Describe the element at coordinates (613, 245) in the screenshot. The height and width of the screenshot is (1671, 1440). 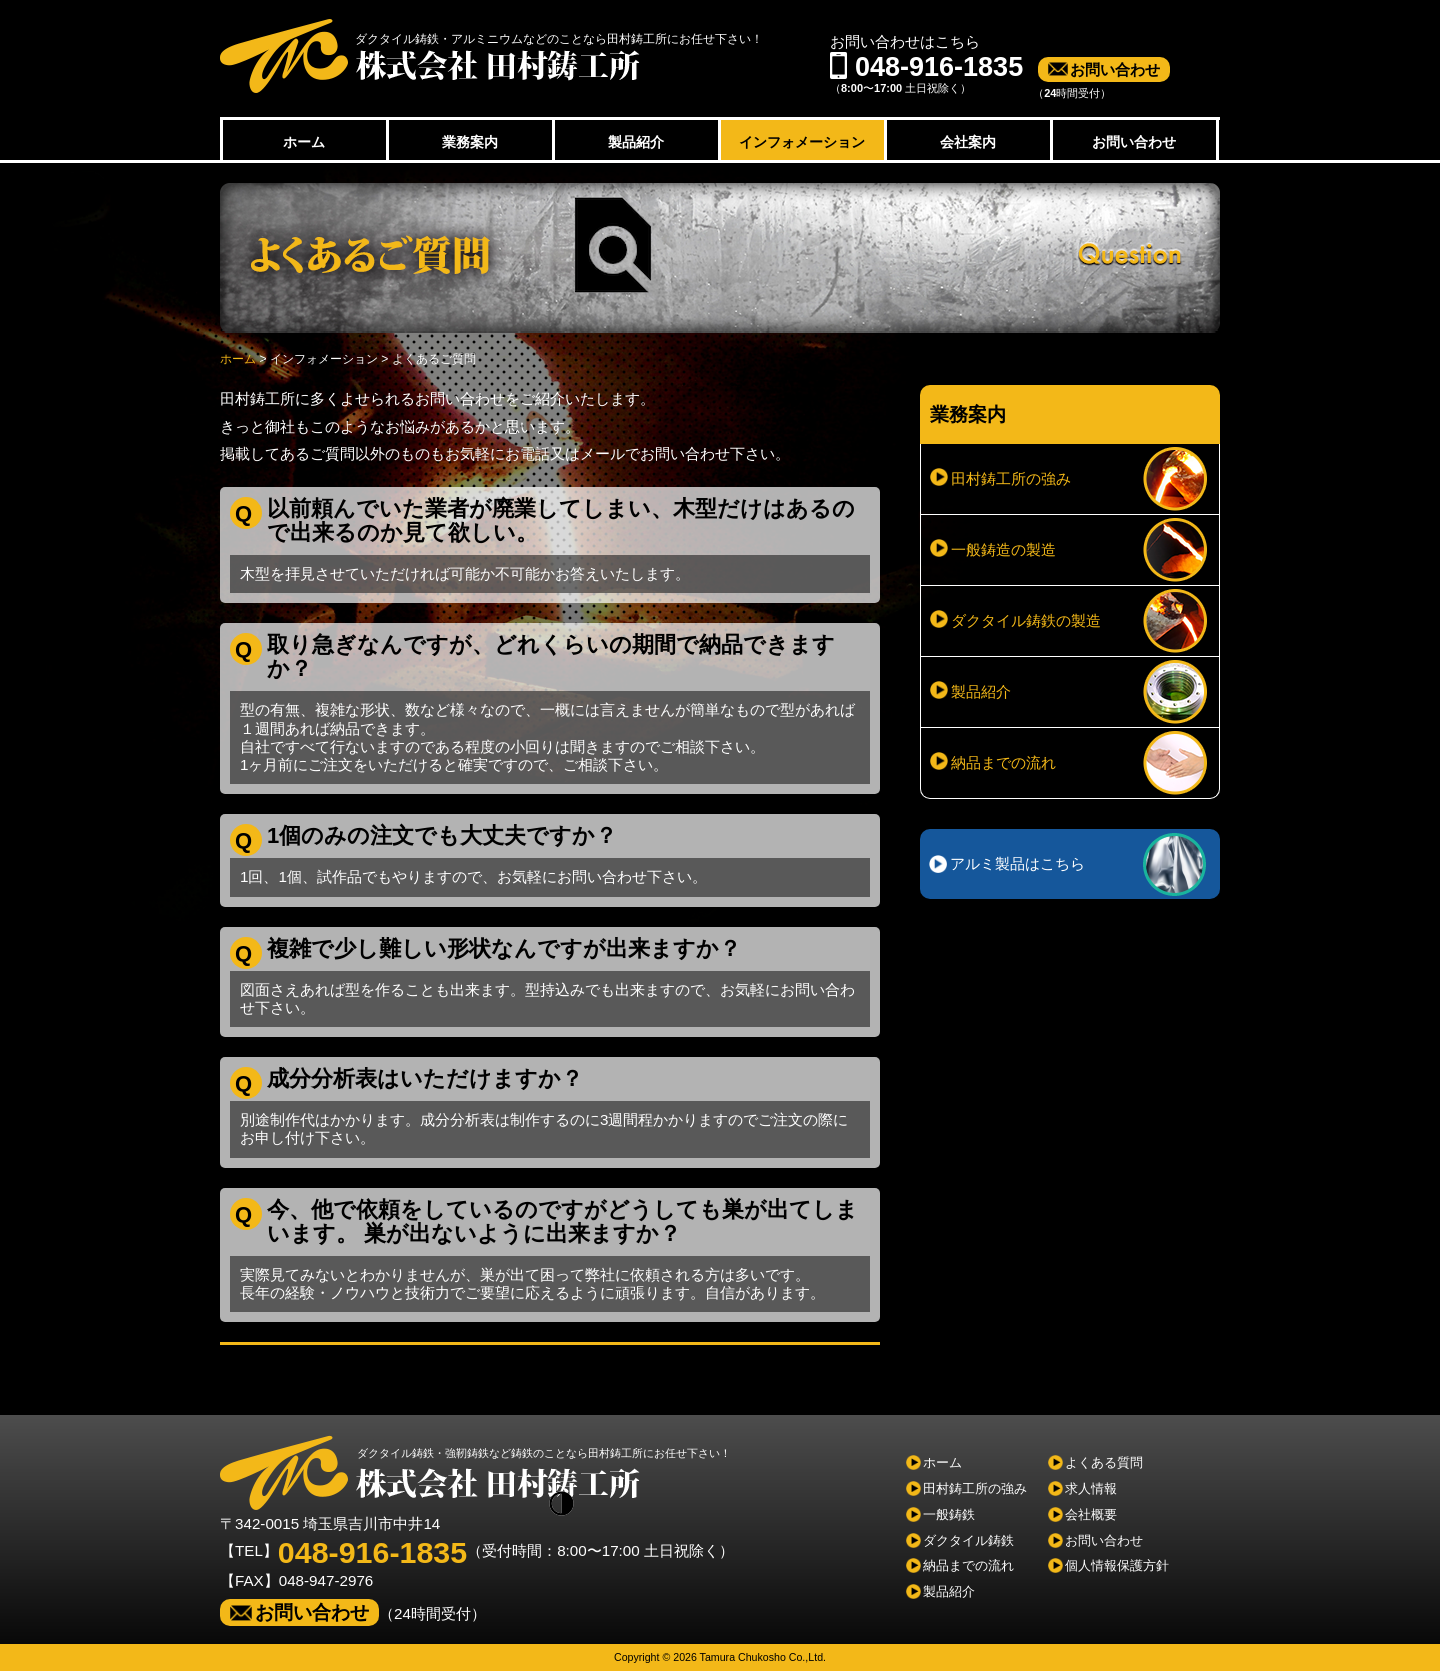
I see `search within the current document` at that location.